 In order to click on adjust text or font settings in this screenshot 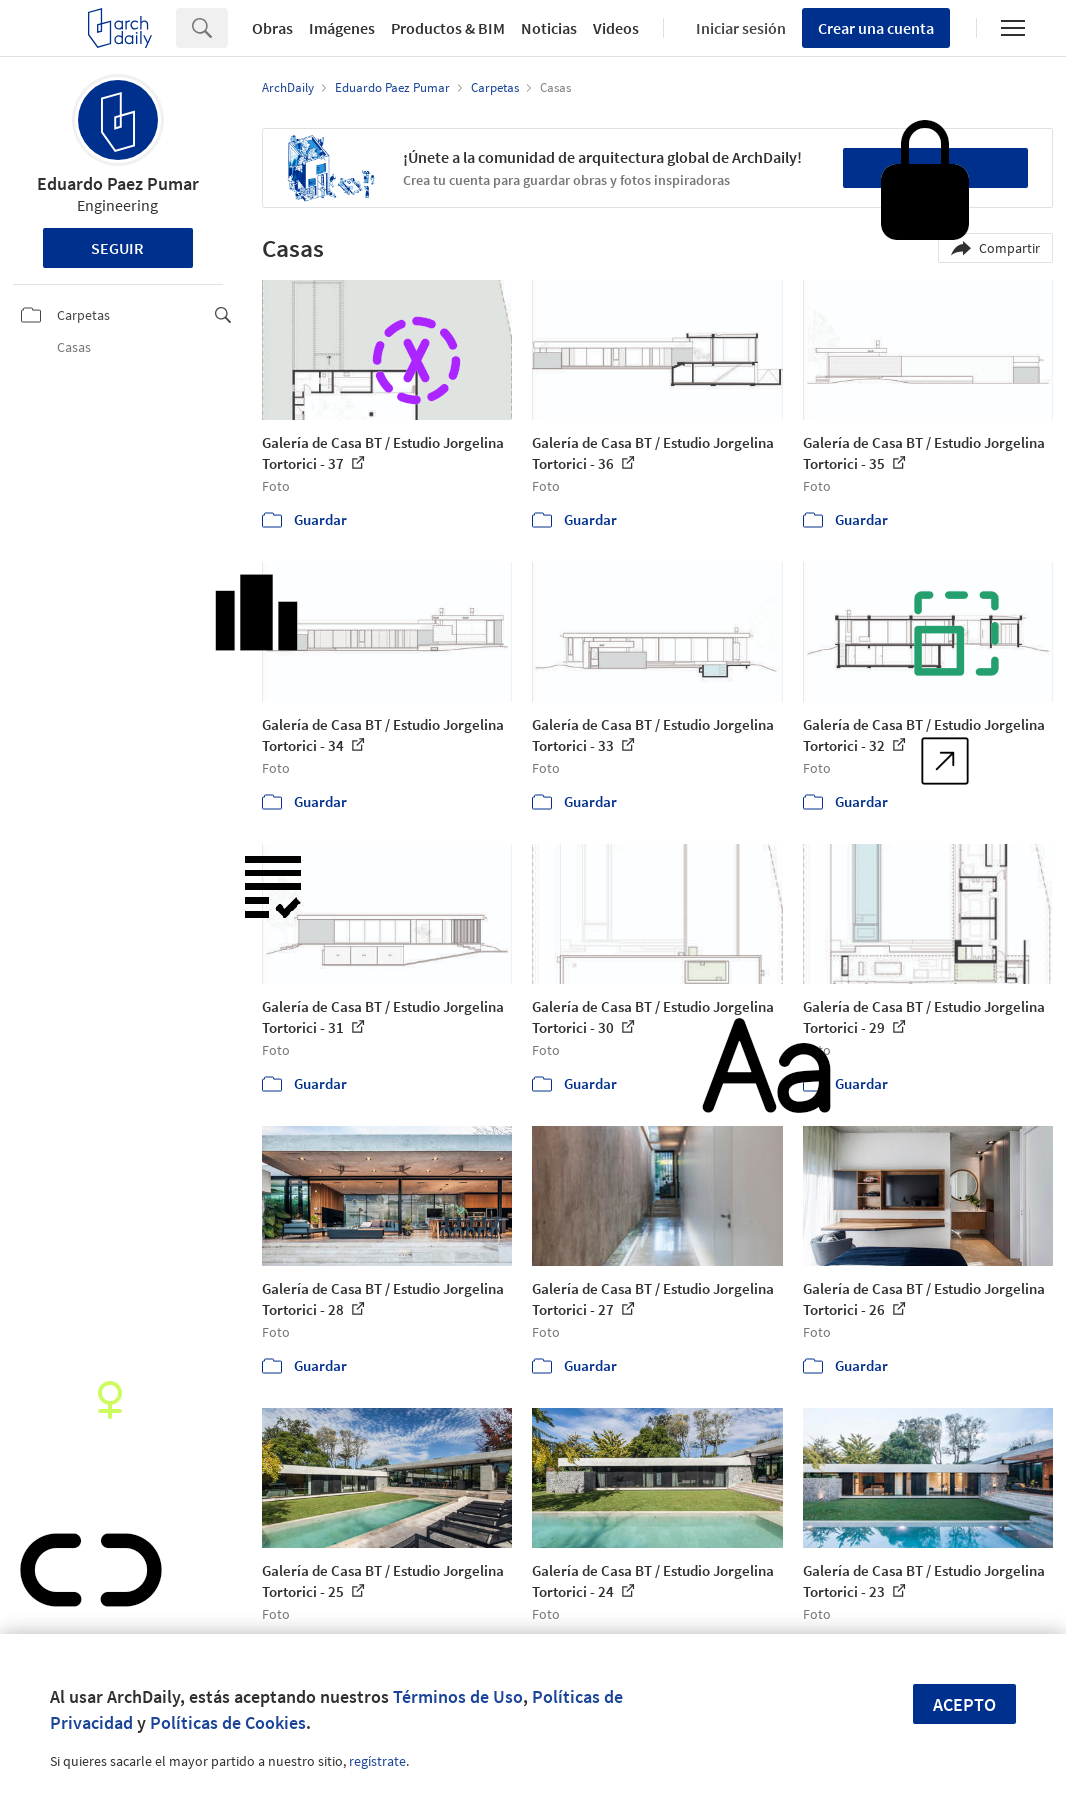, I will do `click(766, 1065)`.